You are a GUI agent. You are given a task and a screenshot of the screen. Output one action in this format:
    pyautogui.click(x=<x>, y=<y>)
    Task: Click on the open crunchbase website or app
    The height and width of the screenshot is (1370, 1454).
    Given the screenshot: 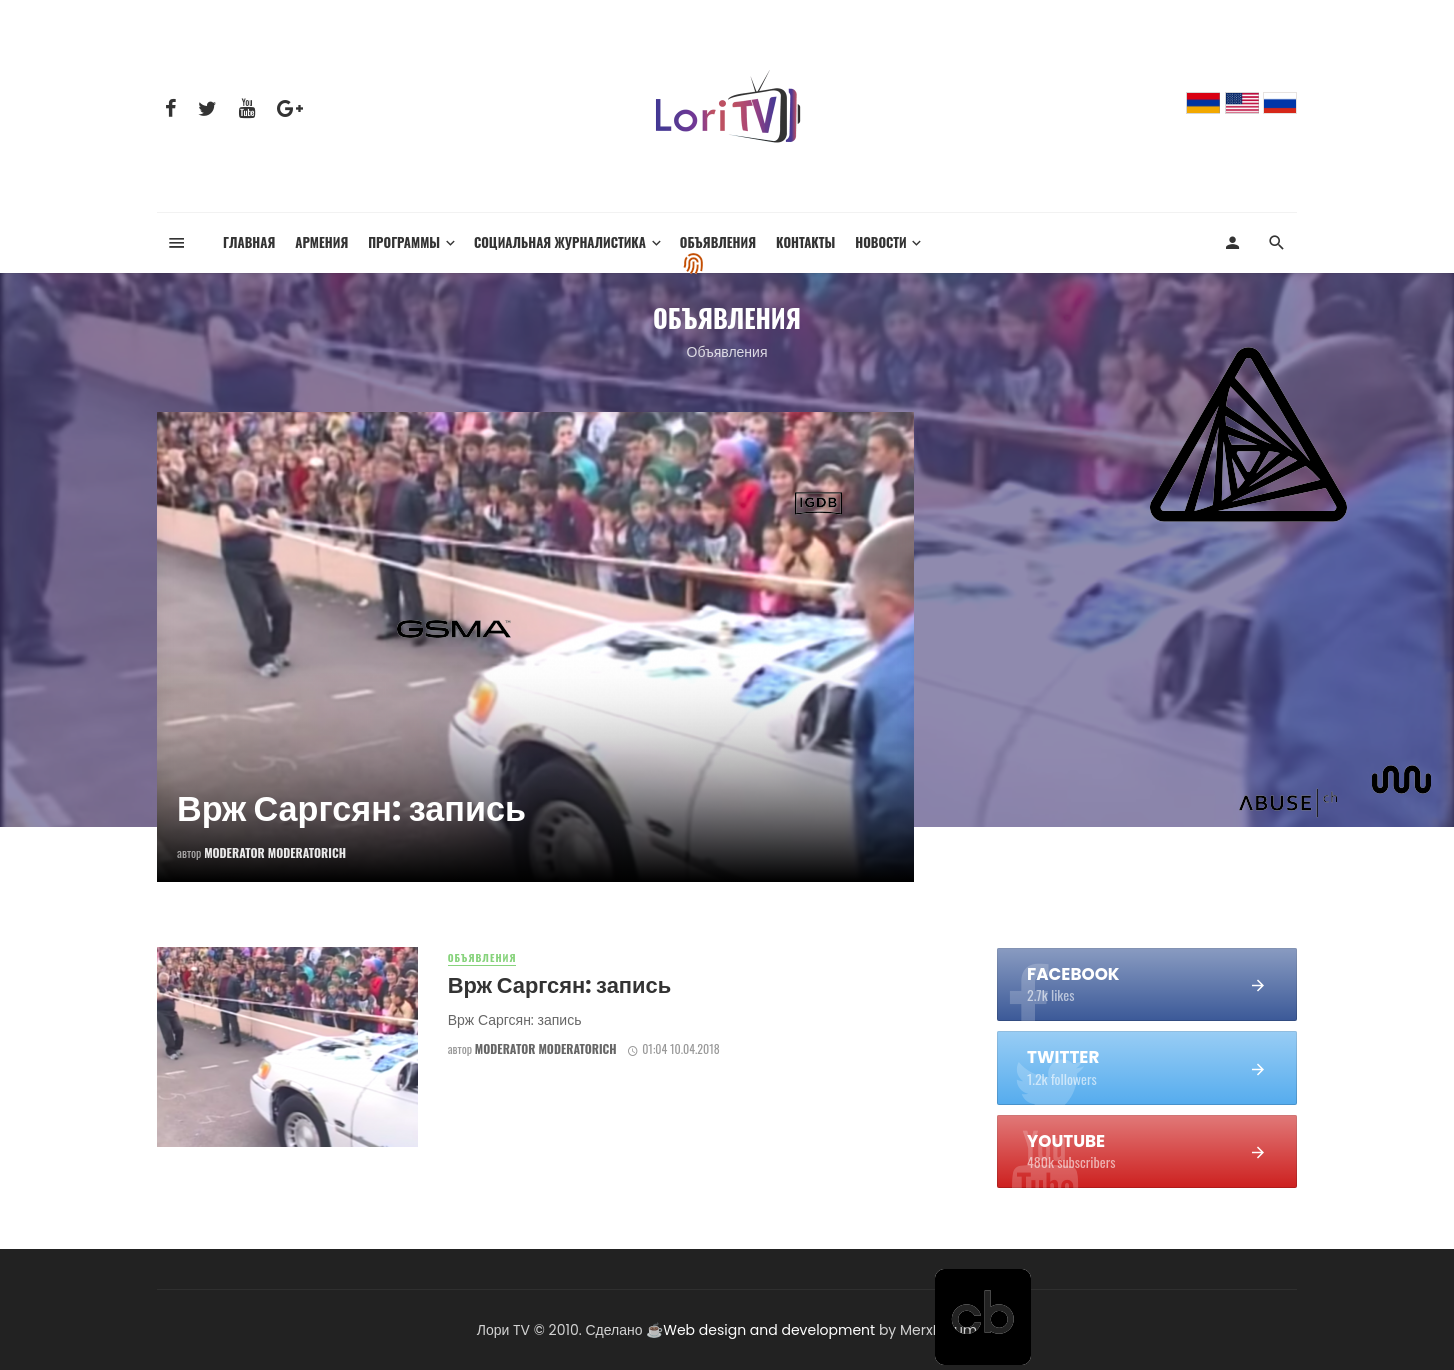 What is the action you would take?
    pyautogui.click(x=983, y=1317)
    